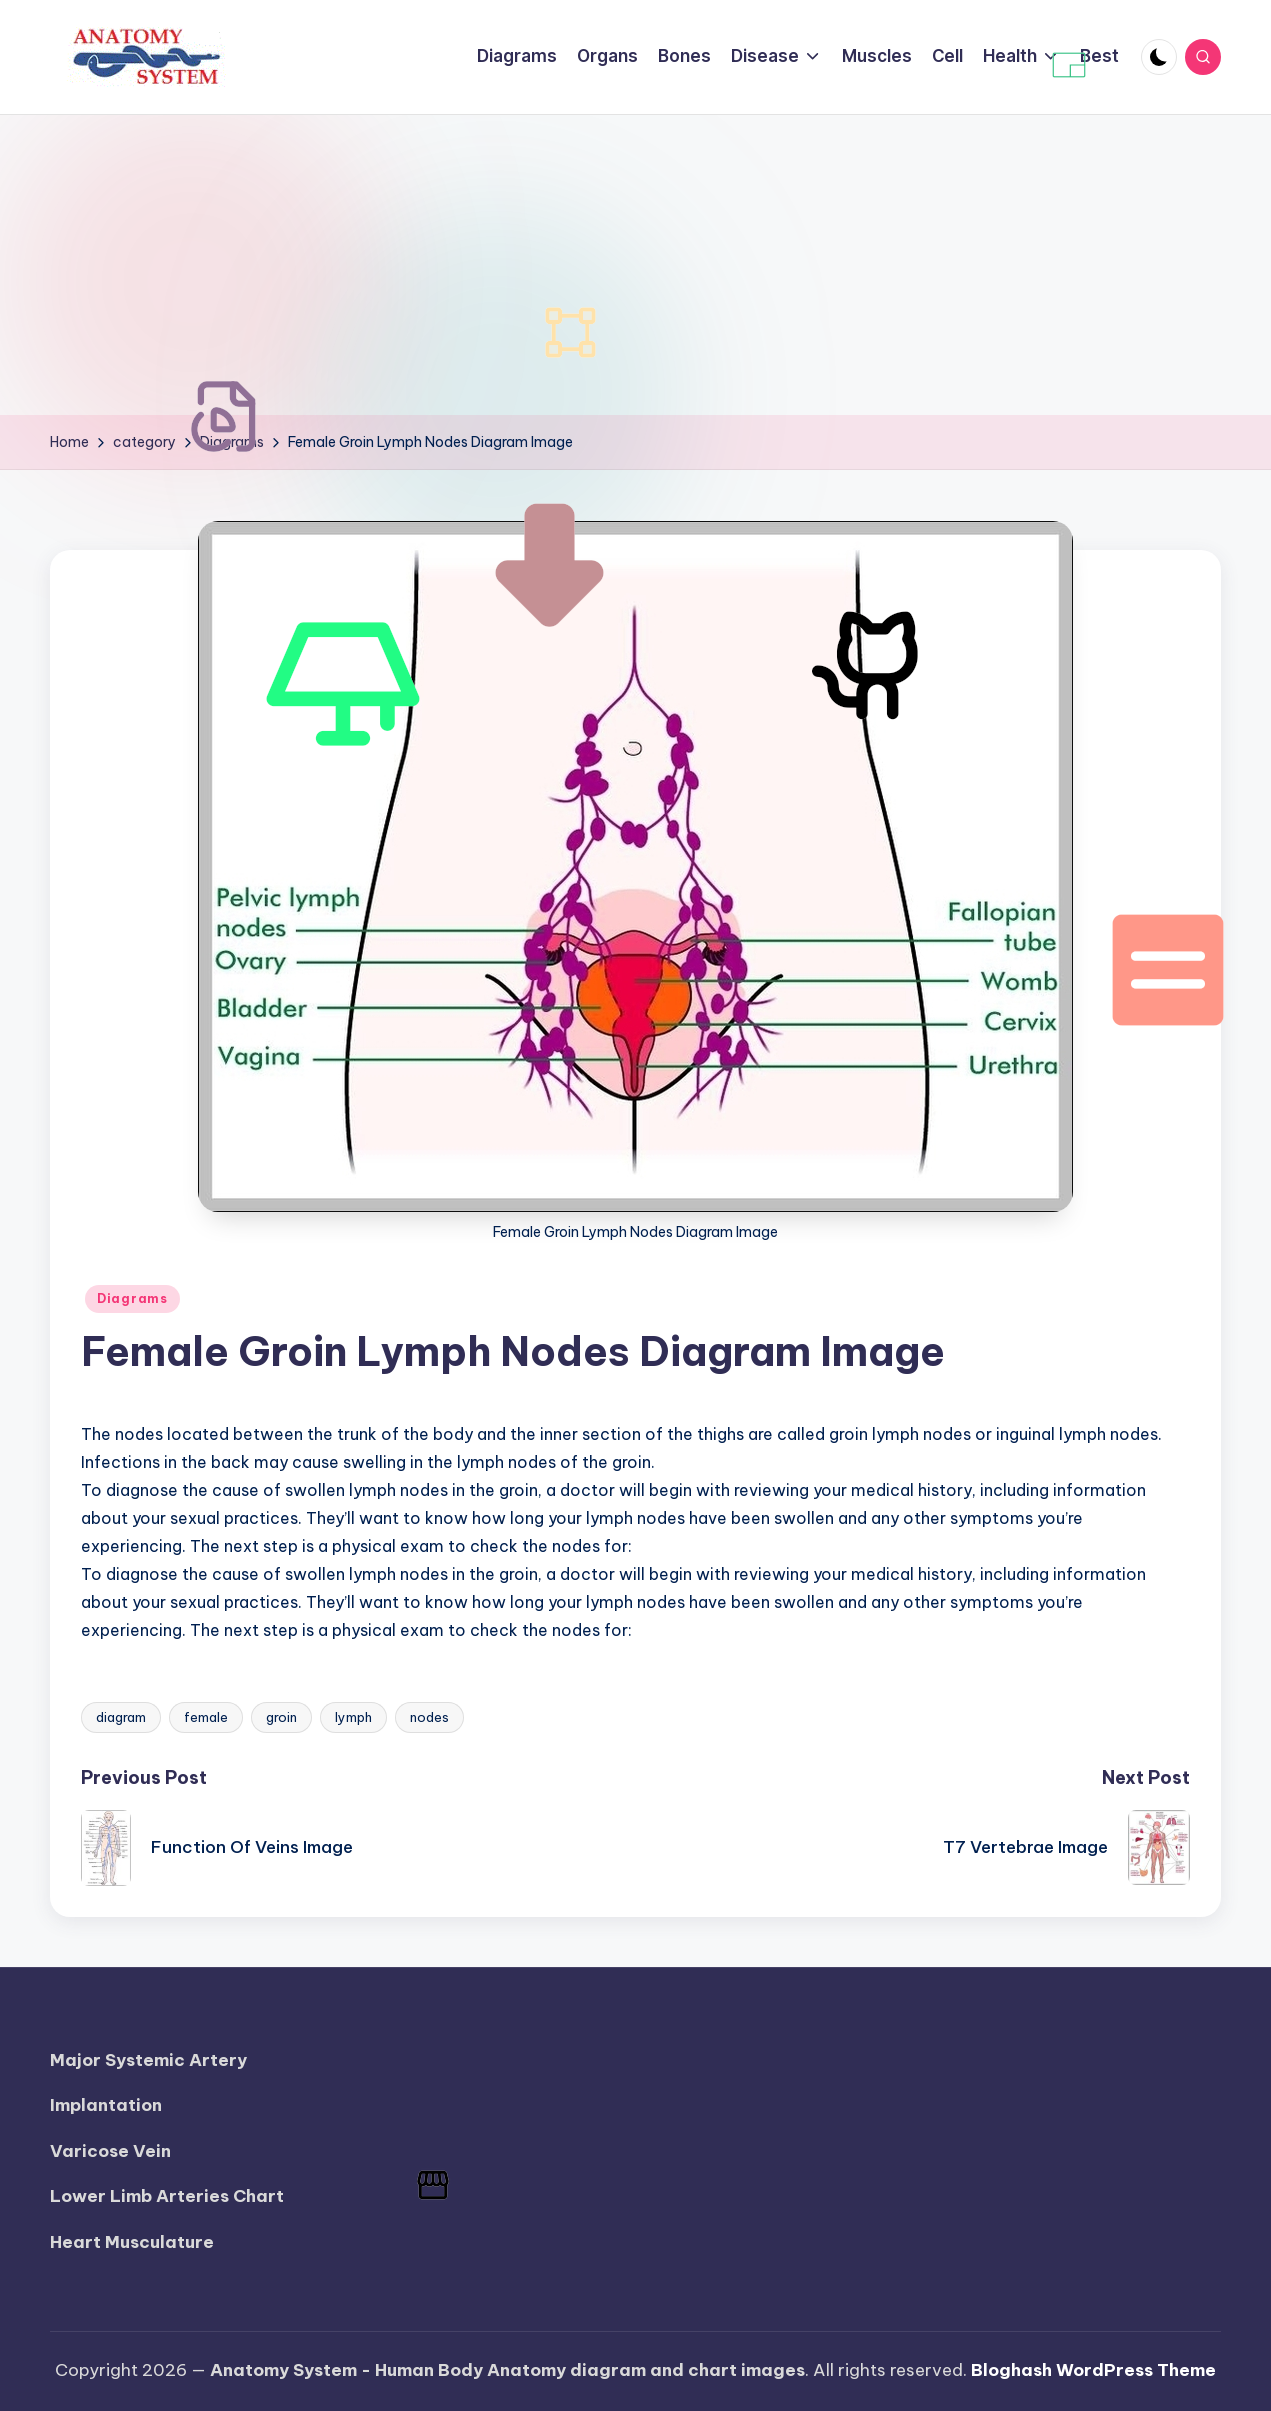  What do you see at coordinates (343, 684) in the screenshot?
I see `toggle desk lamp or lighting on/off` at bounding box center [343, 684].